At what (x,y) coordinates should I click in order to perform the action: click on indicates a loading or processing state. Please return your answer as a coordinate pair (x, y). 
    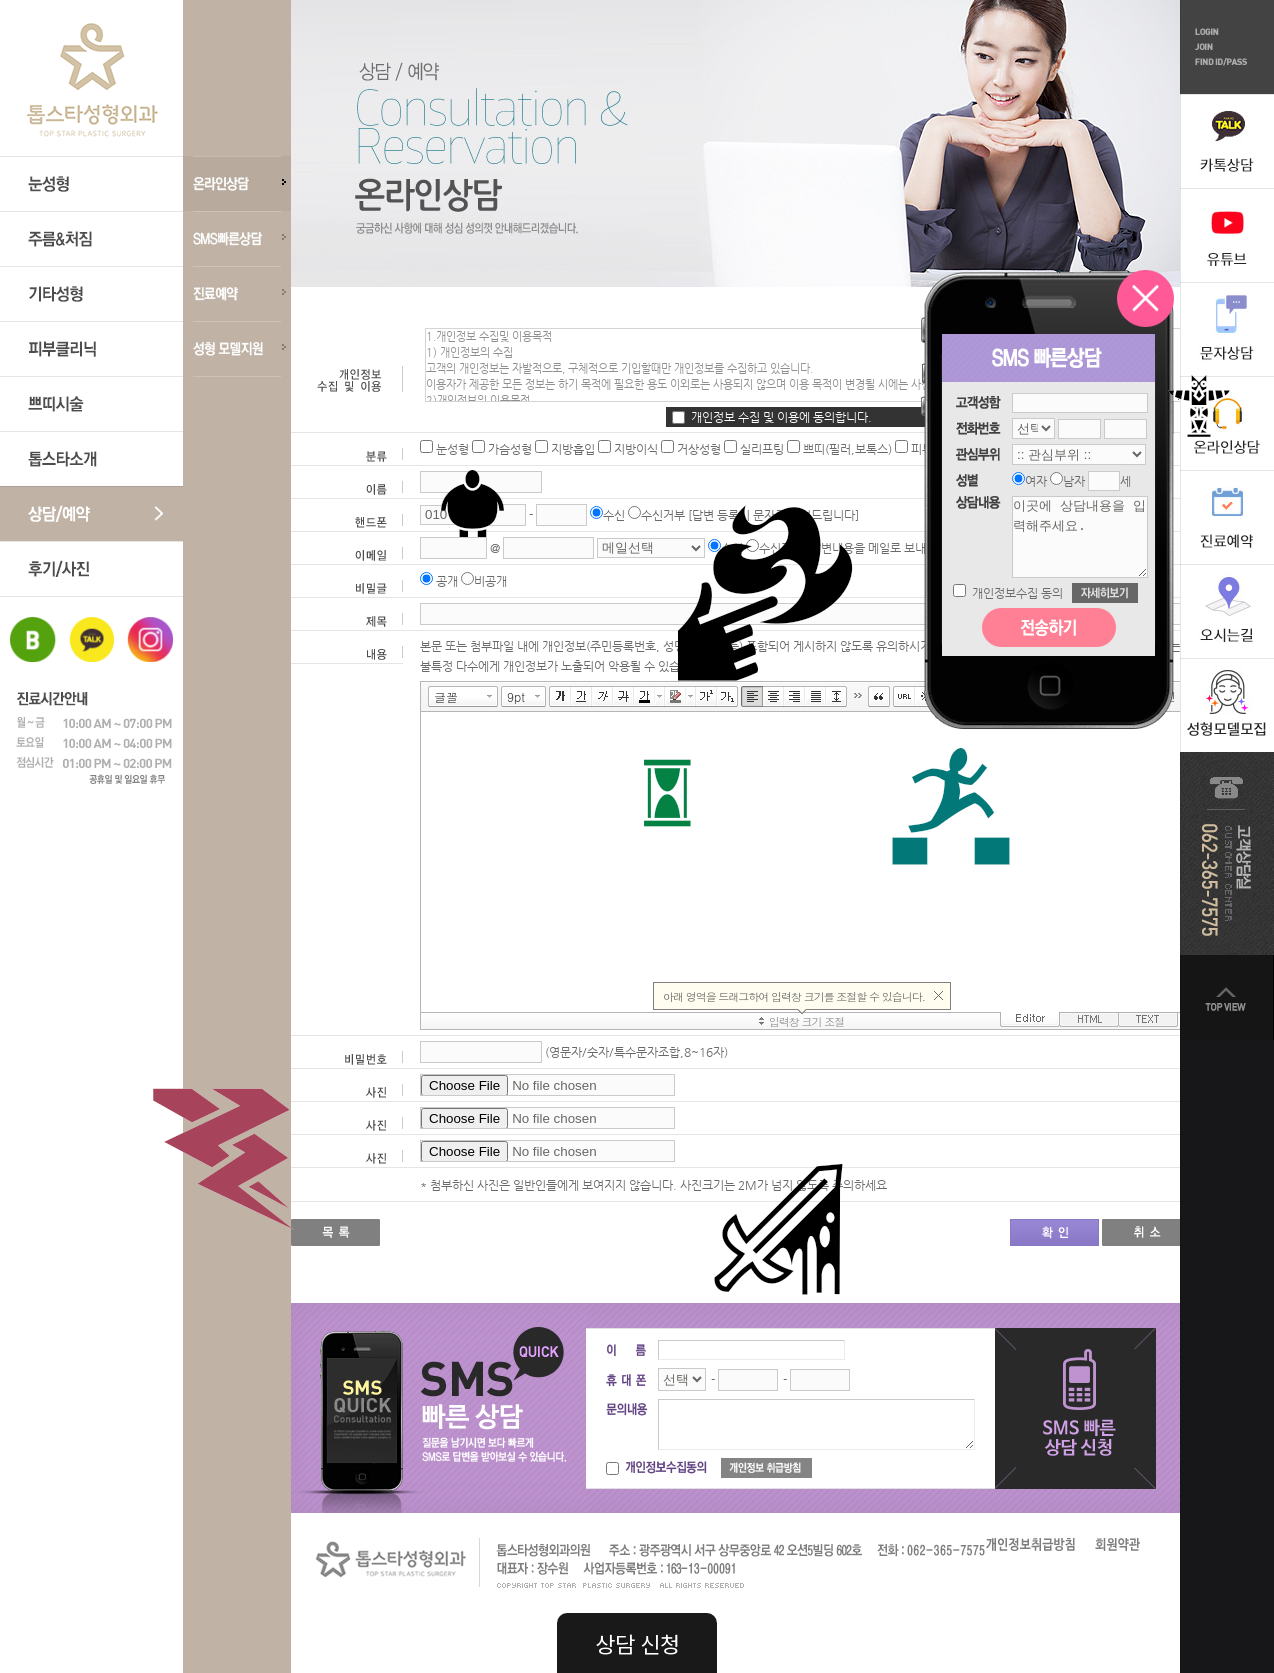
    Looking at the image, I should click on (667, 793).